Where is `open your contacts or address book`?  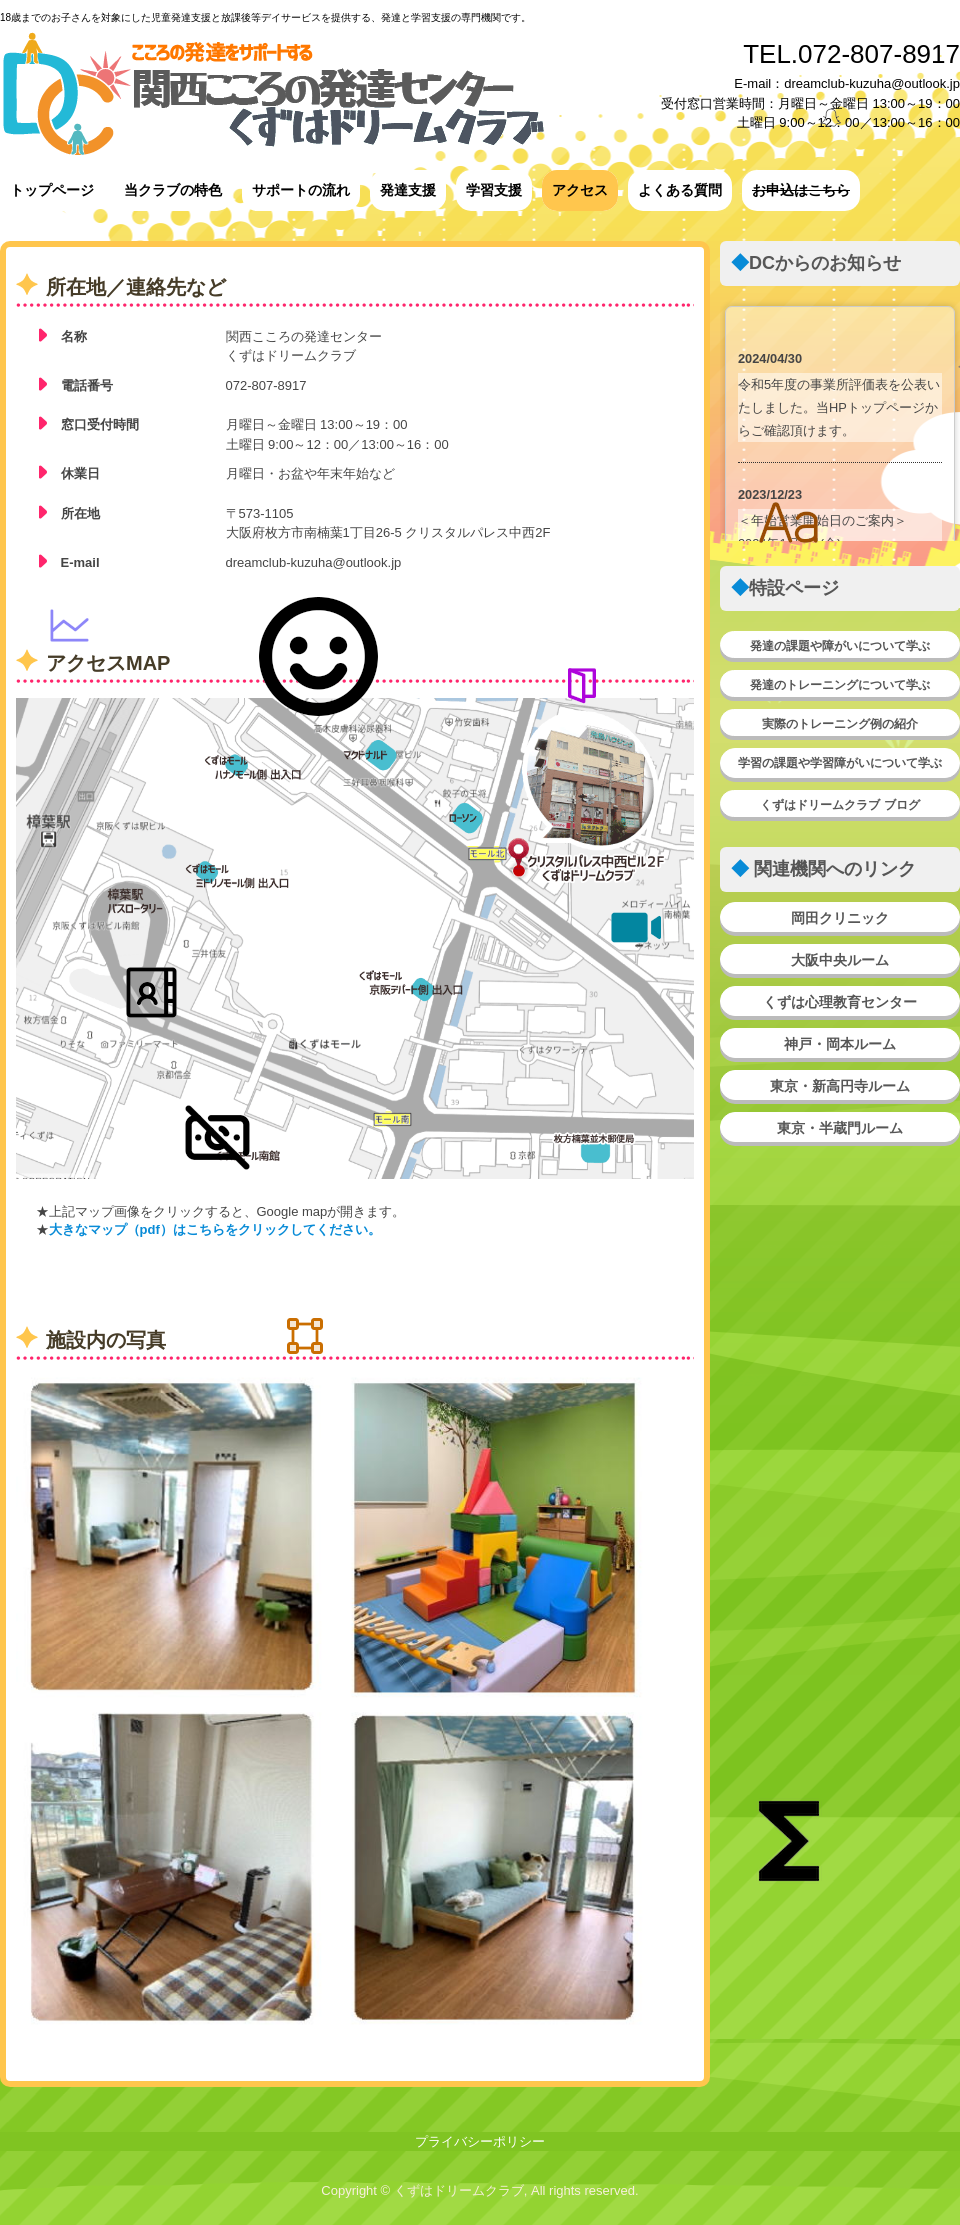
open your contacts or address book is located at coordinates (151, 992).